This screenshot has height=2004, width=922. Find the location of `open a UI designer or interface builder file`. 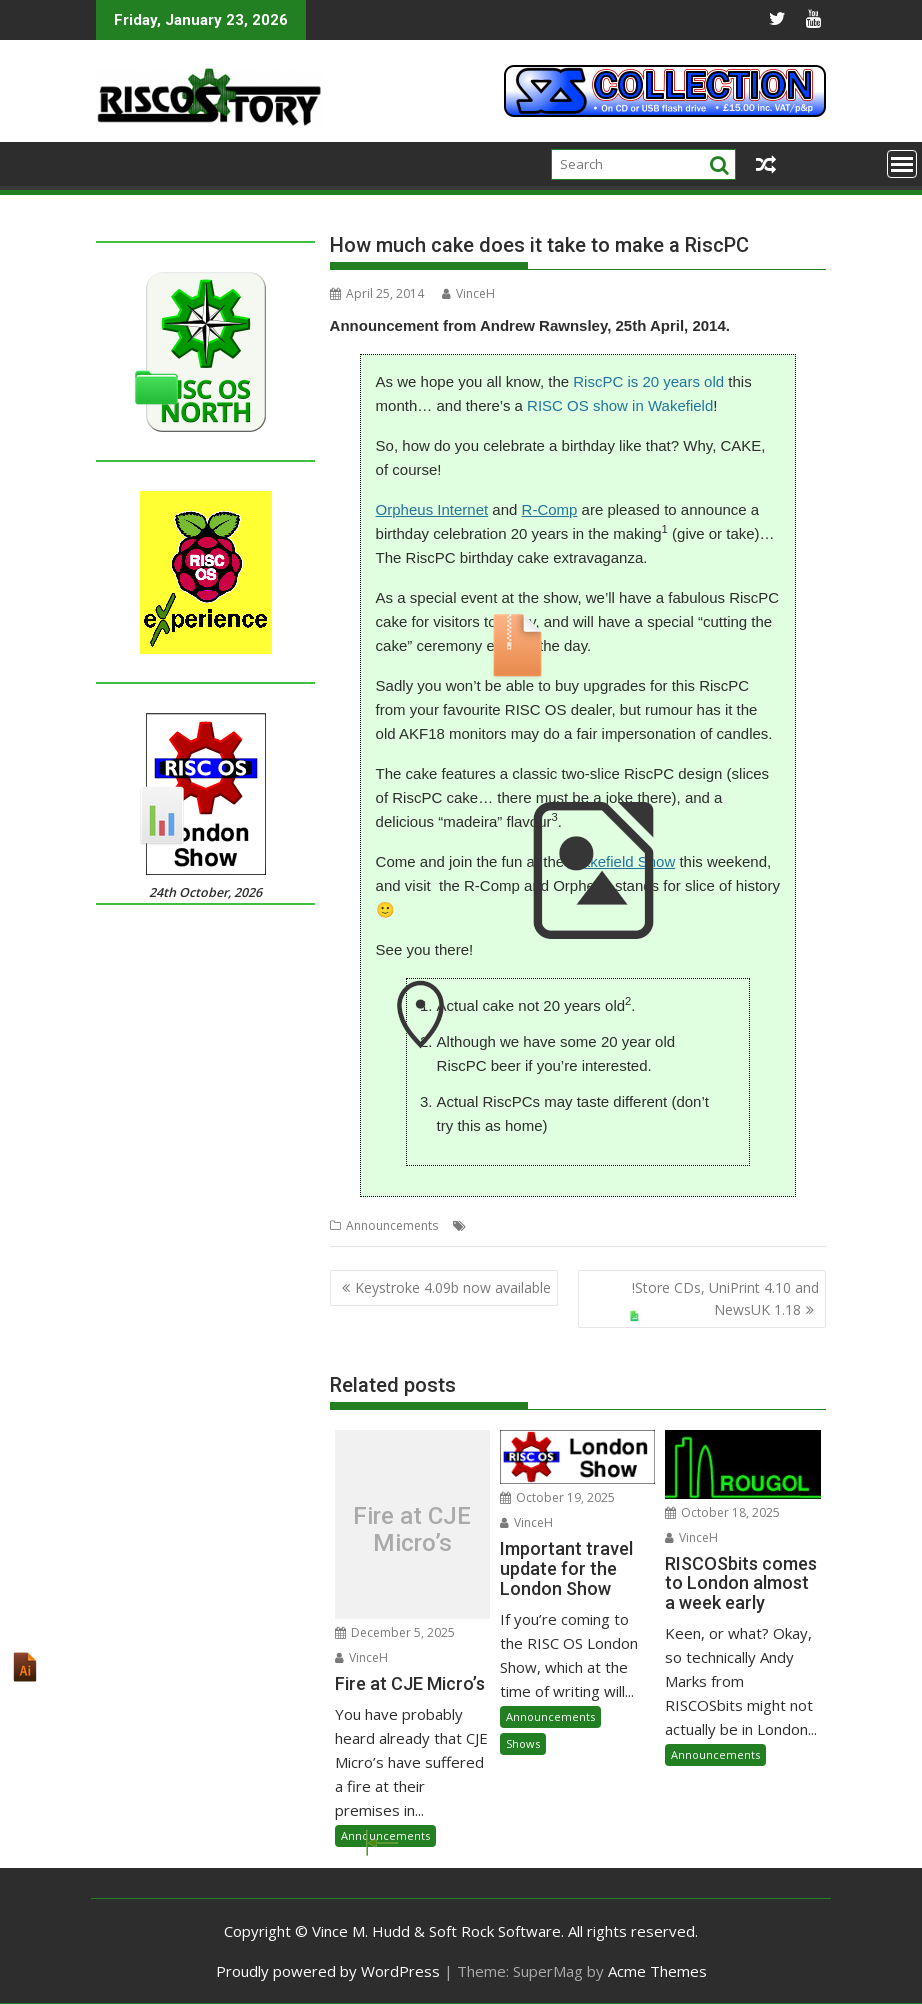

open a UI designer or interface builder file is located at coordinates (647, 1316).